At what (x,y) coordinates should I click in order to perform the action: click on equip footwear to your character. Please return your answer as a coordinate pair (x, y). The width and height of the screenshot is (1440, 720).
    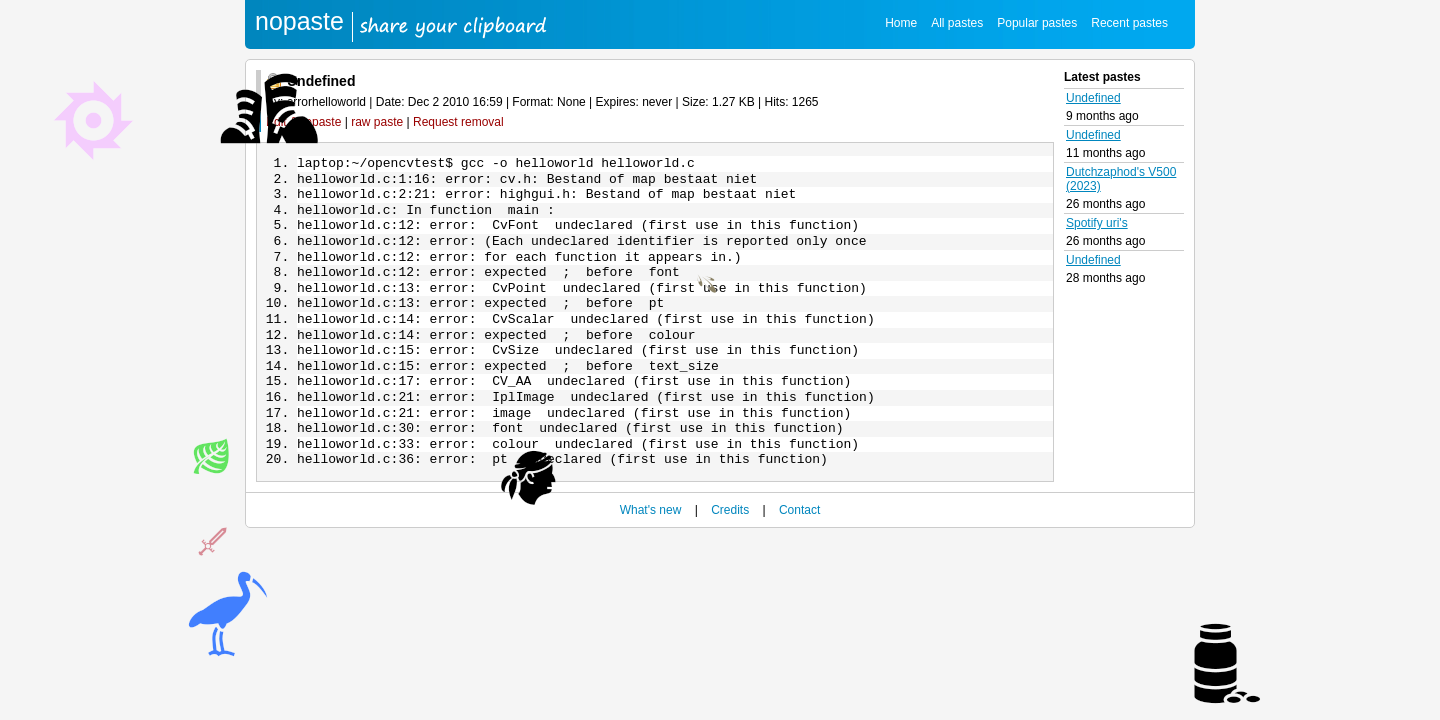
    Looking at the image, I should click on (269, 109).